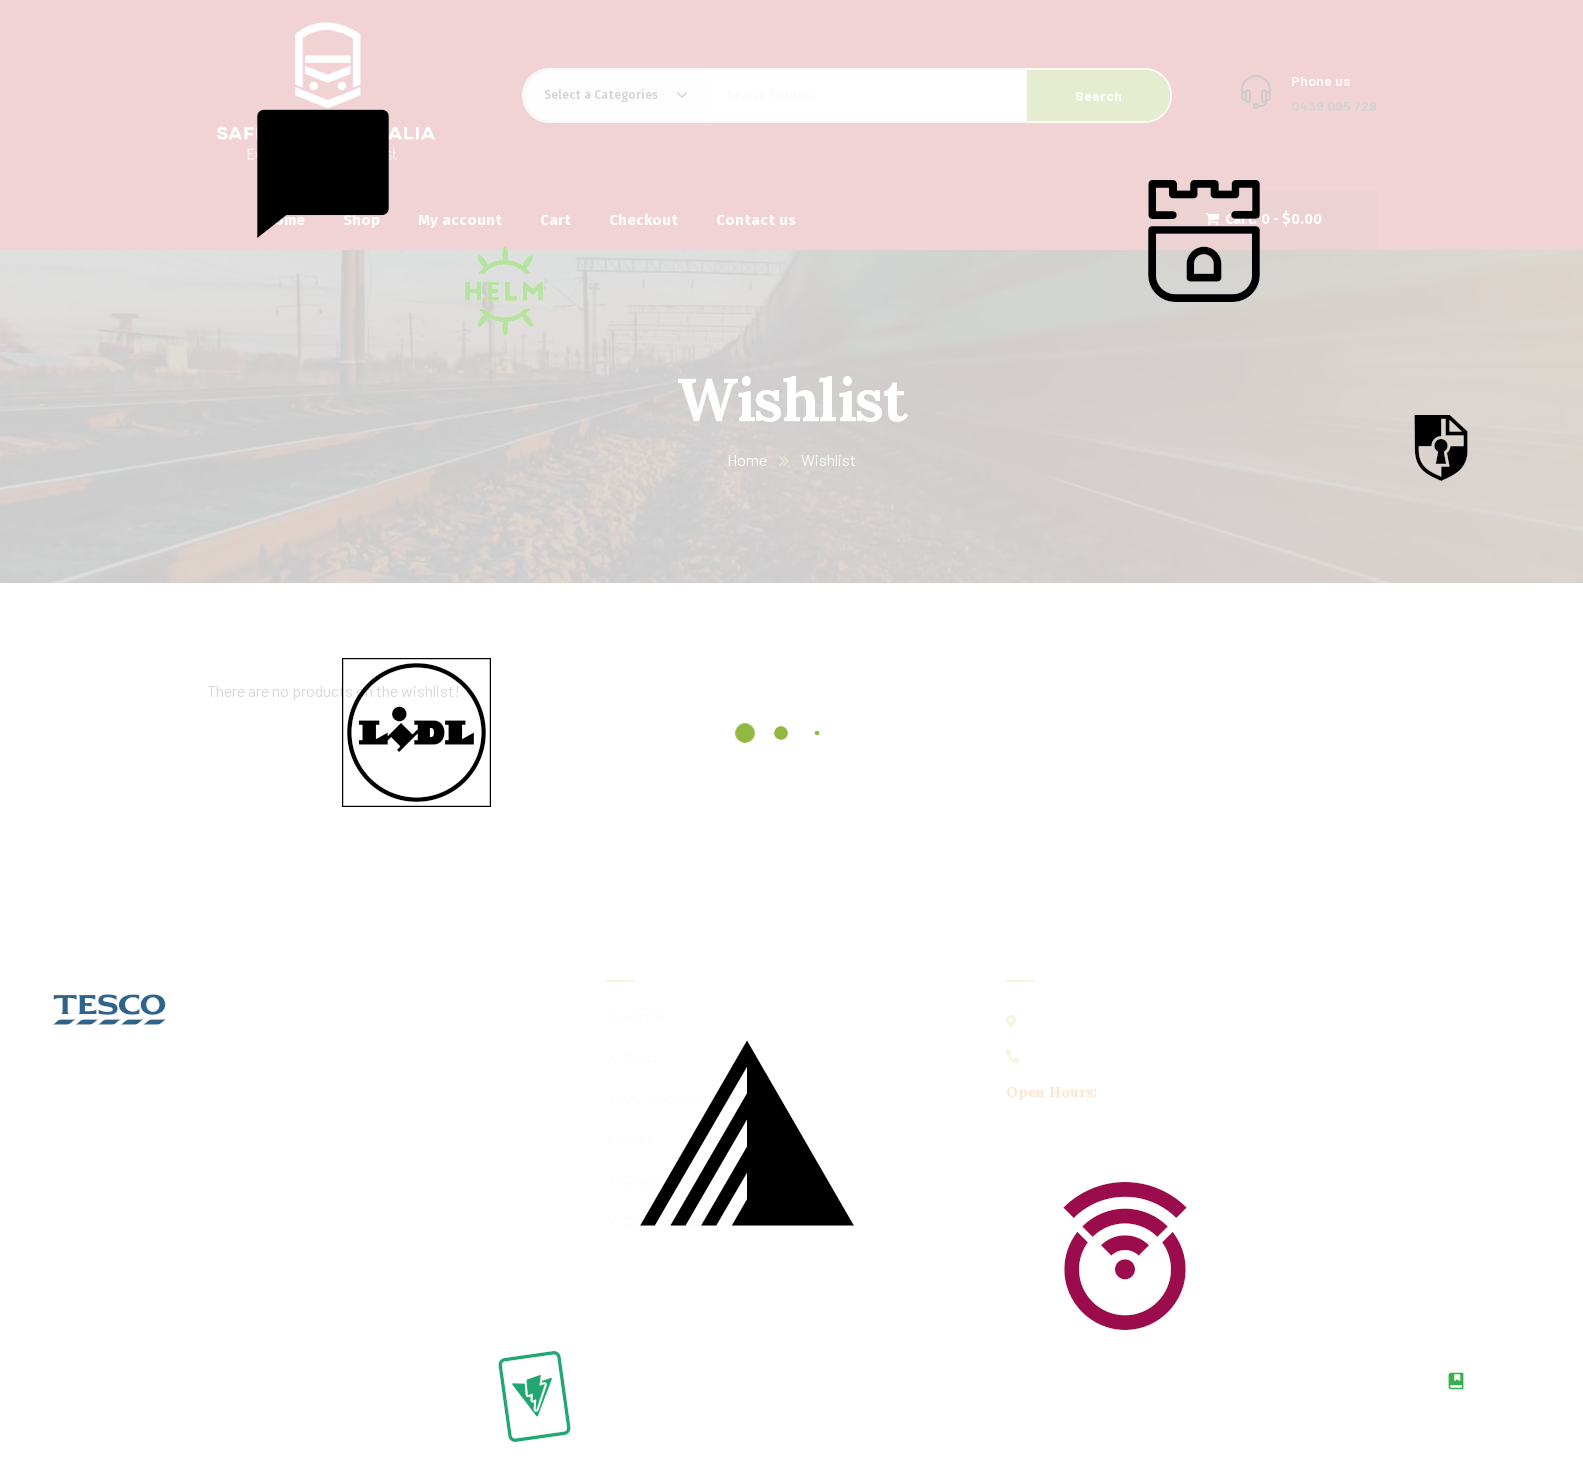 The width and height of the screenshot is (1583, 1465). Describe the element at coordinates (1204, 241) in the screenshot. I see `rook brand logo` at that location.